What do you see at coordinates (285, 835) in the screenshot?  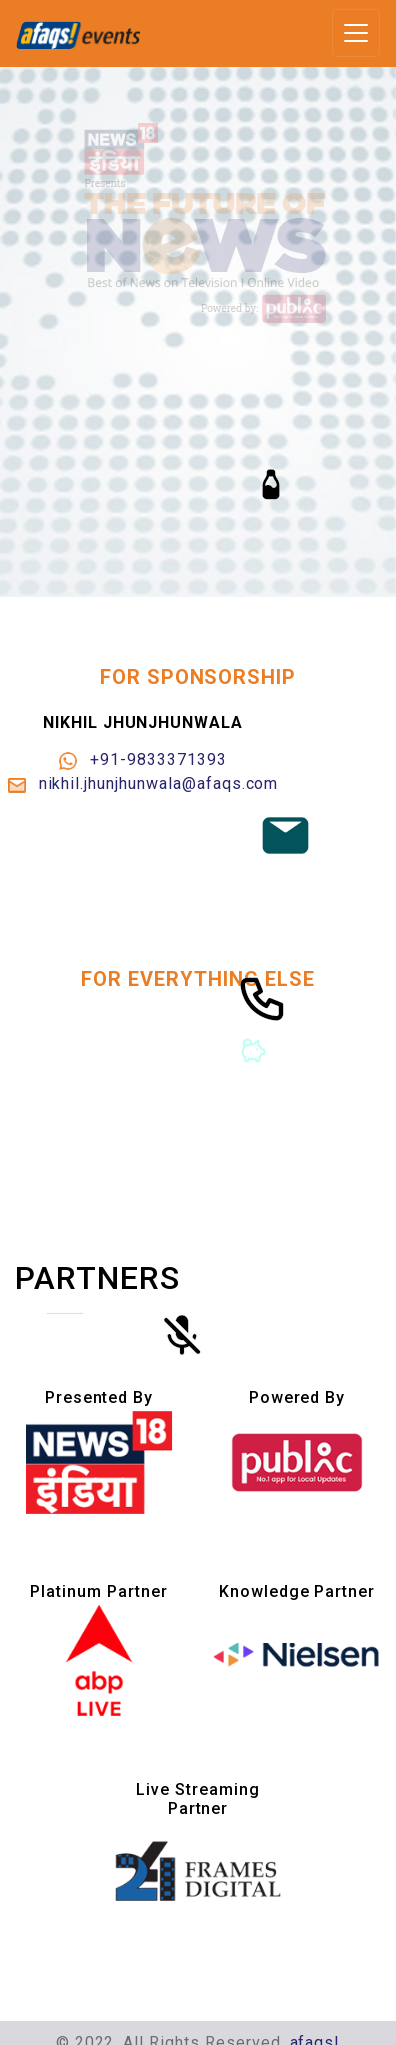 I see `open your email inbox` at bounding box center [285, 835].